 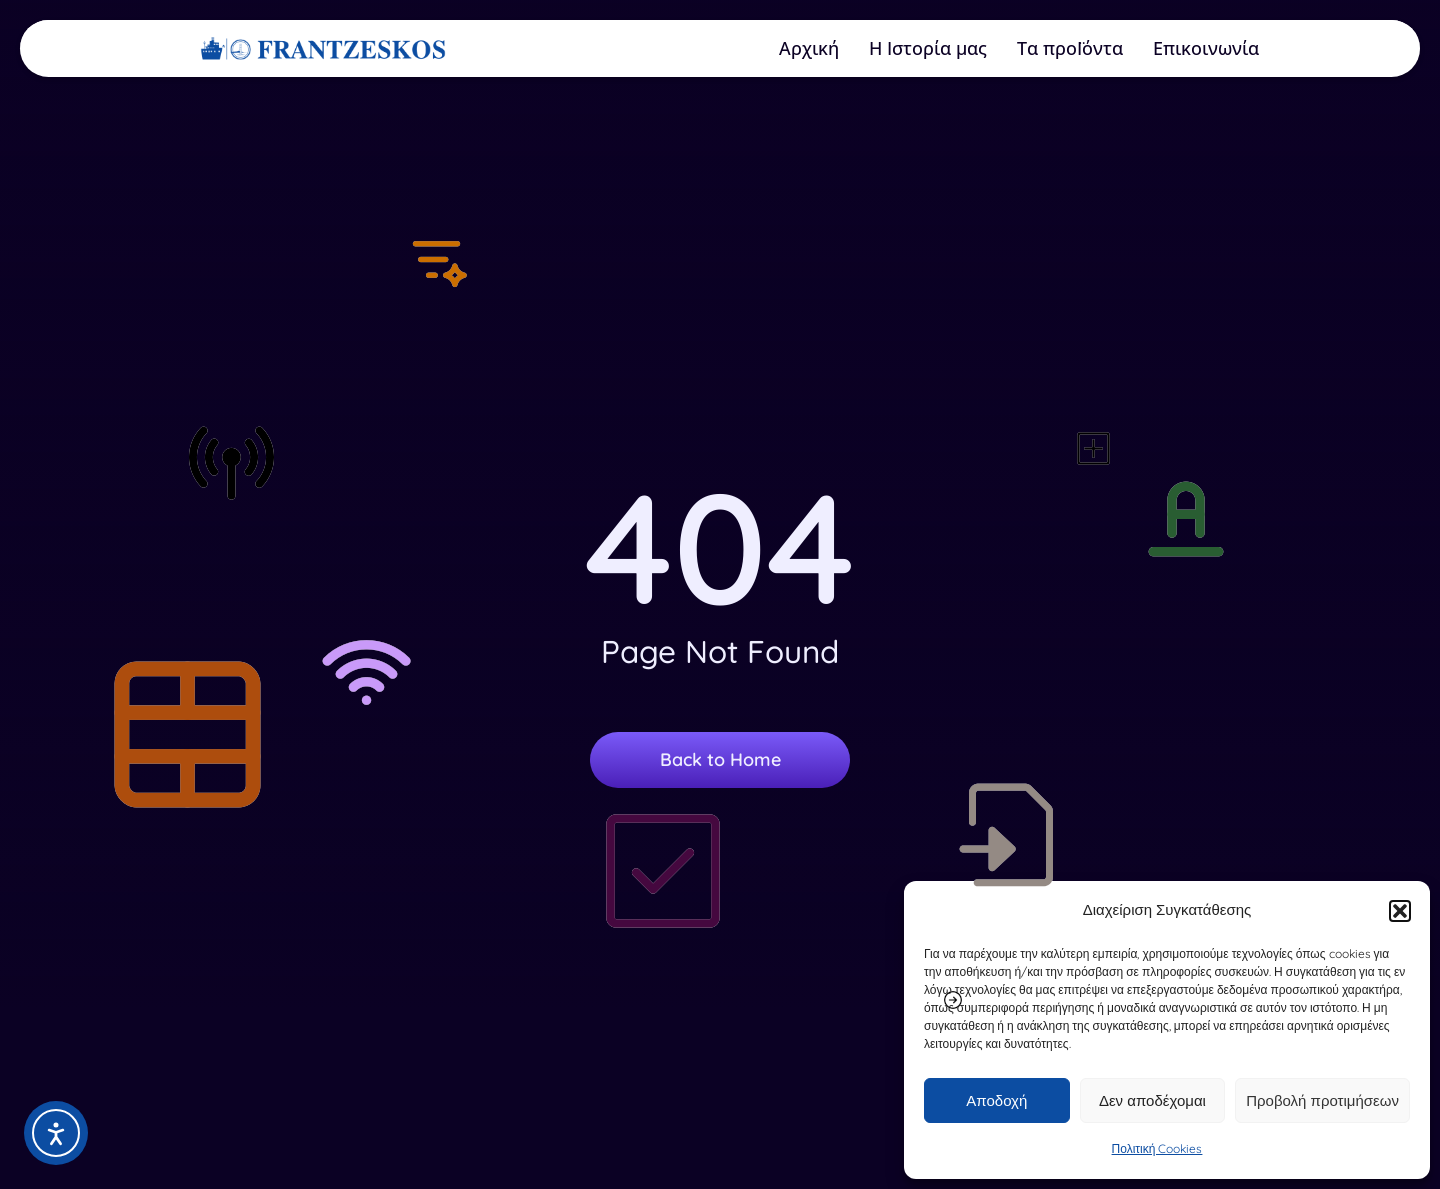 I want to click on select or confirm an option, so click(x=663, y=871).